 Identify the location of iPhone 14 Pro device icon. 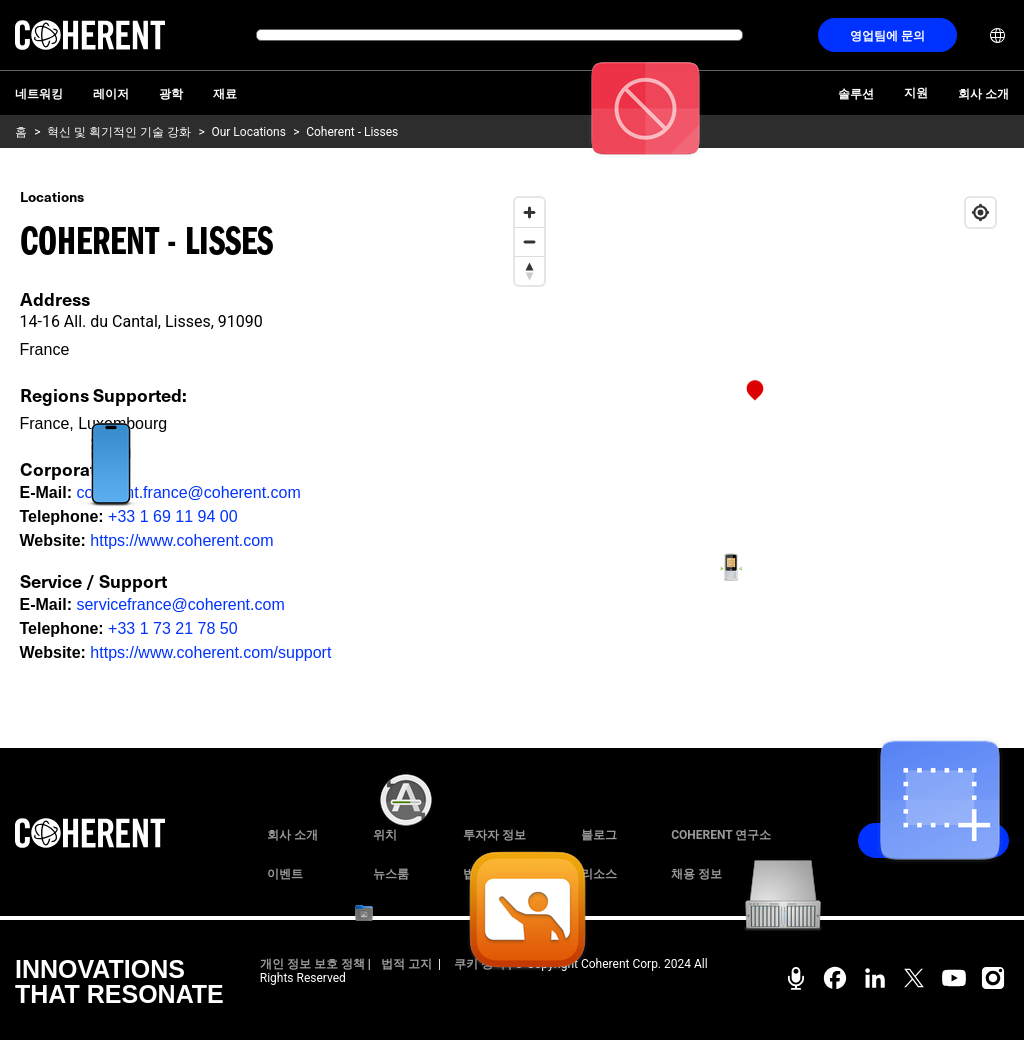
(111, 465).